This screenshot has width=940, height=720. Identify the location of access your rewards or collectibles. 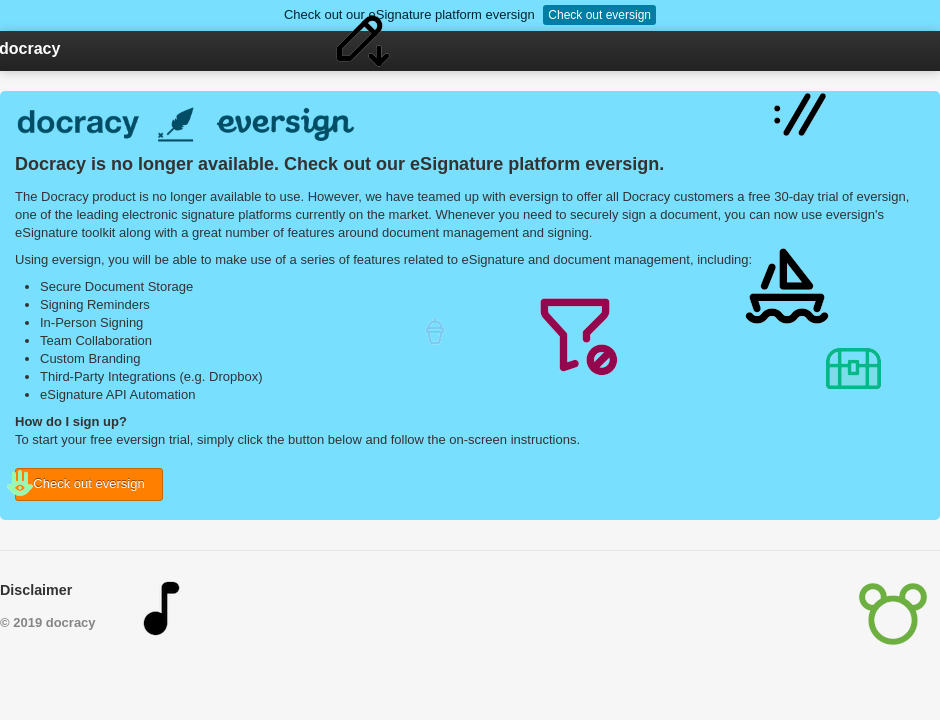
(853, 369).